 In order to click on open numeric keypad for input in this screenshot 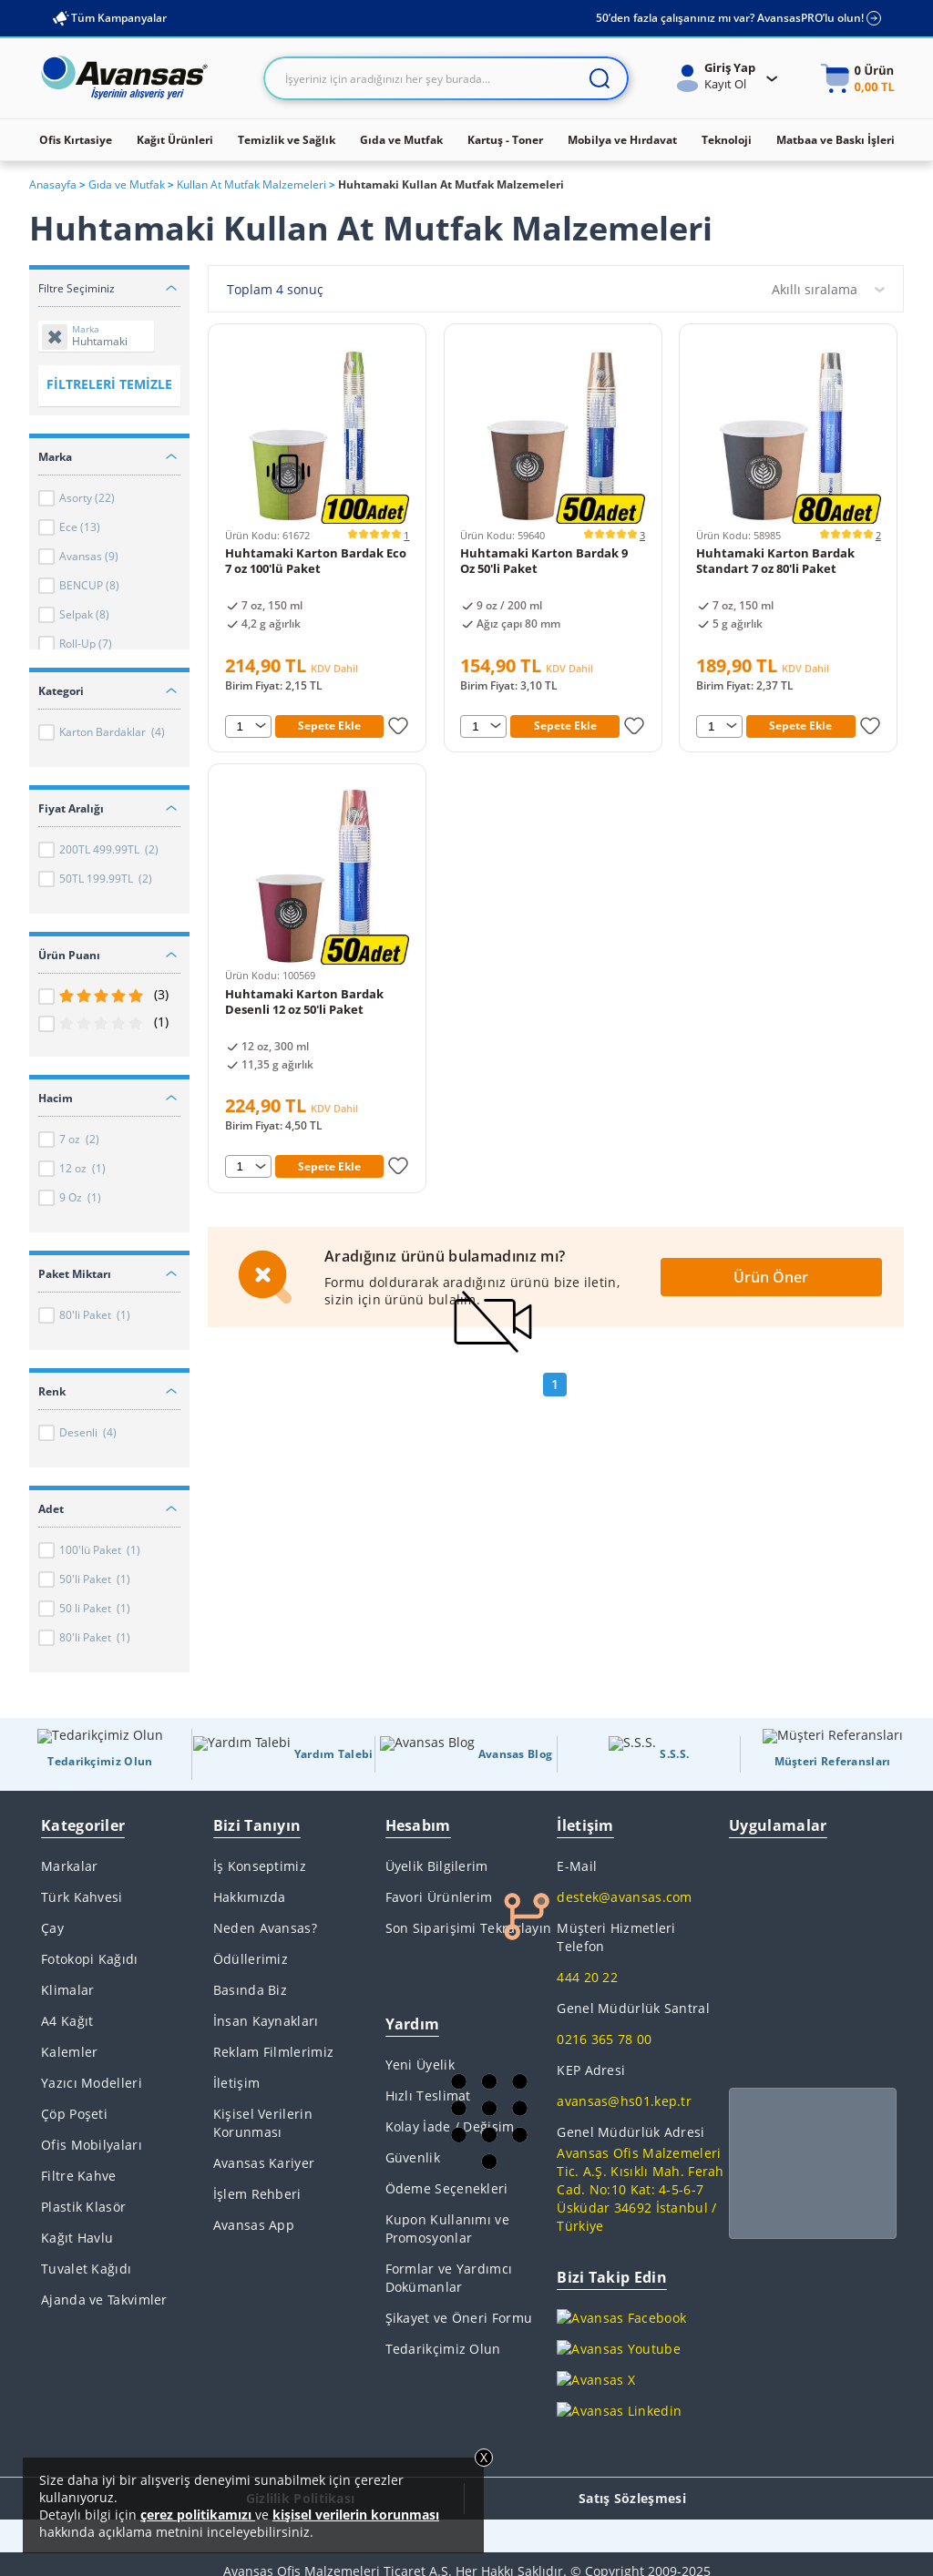, I will do `click(489, 2120)`.